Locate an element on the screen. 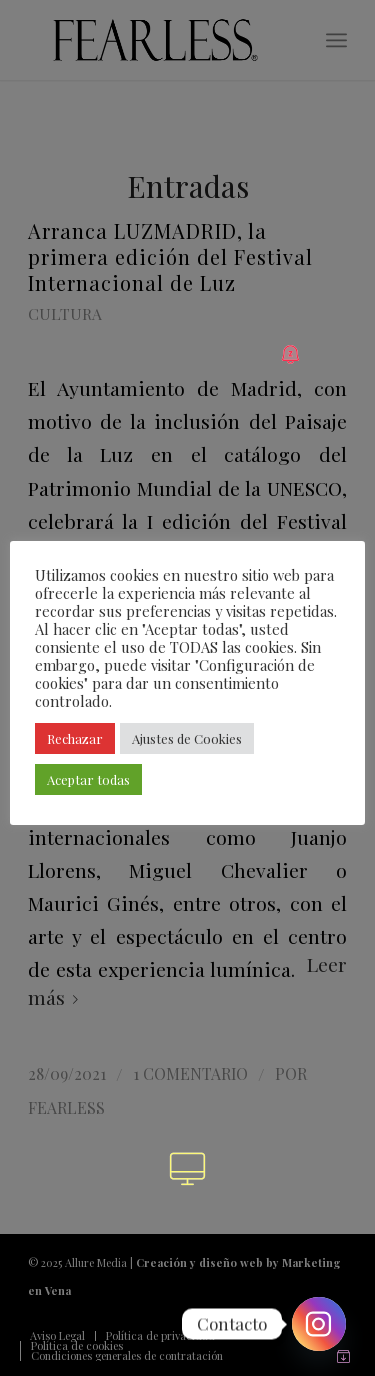 The height and width of the screenshot is (1376, 375). mute notifications while sleeping is located at coordinates (290, 354).